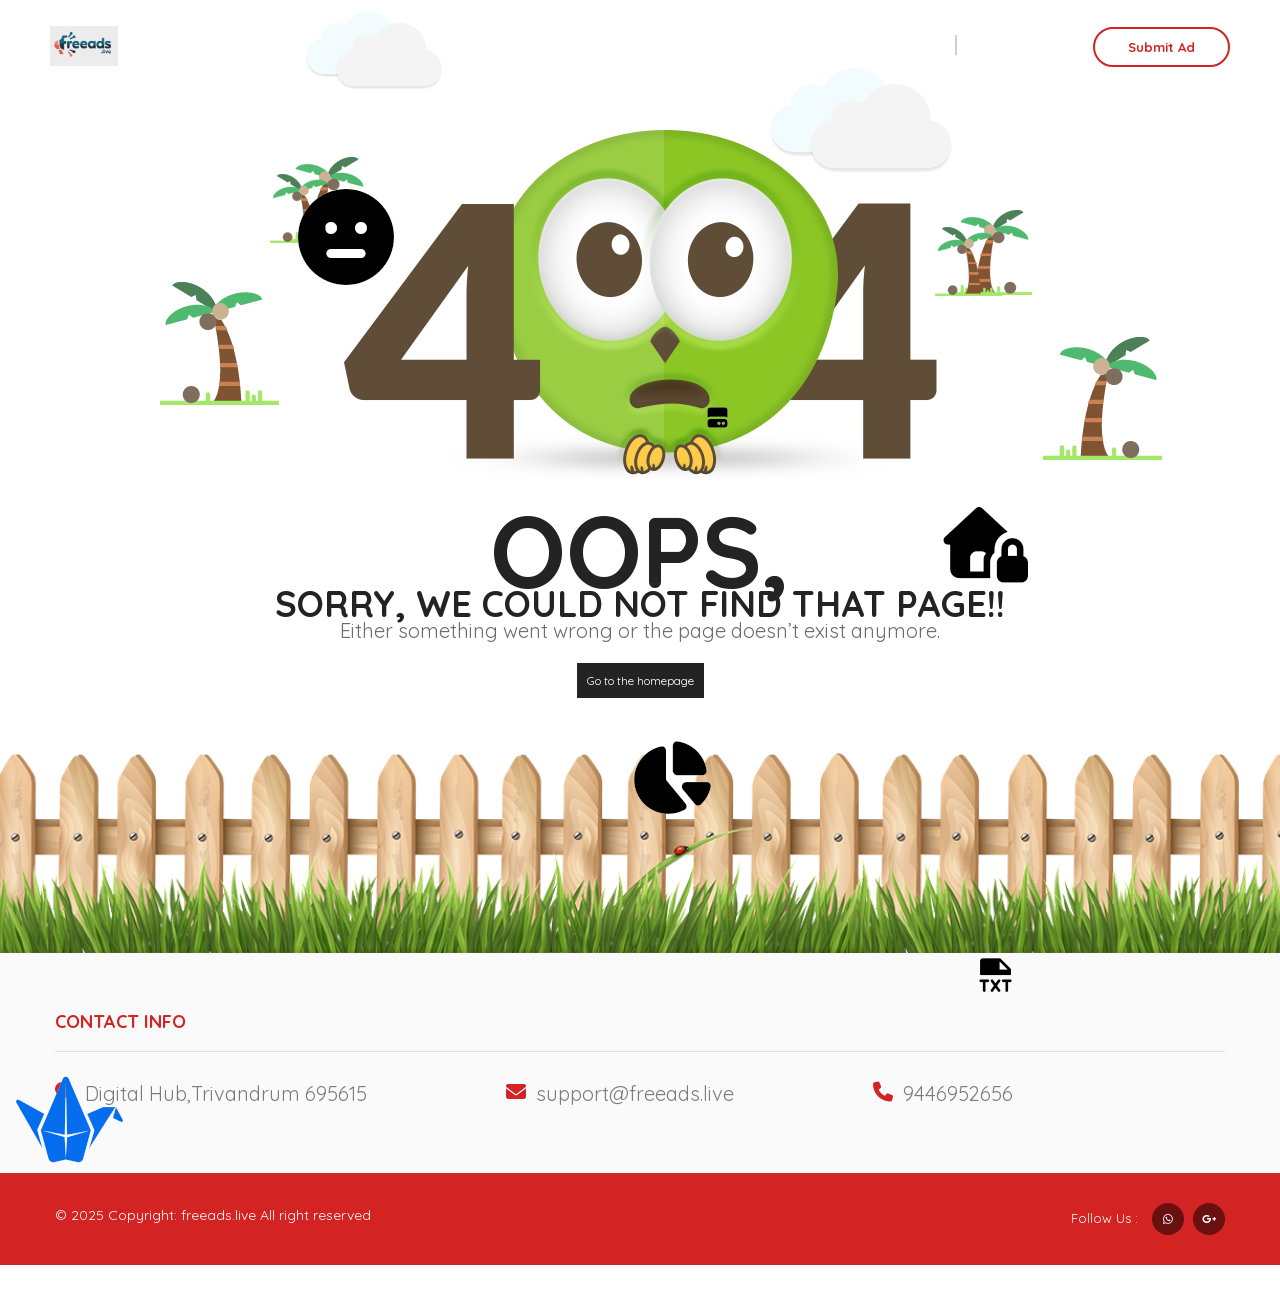 Image resolution: width=1280 pixels, height=1307 pixels. I want to click on open a plain text file, so click(995, 976).